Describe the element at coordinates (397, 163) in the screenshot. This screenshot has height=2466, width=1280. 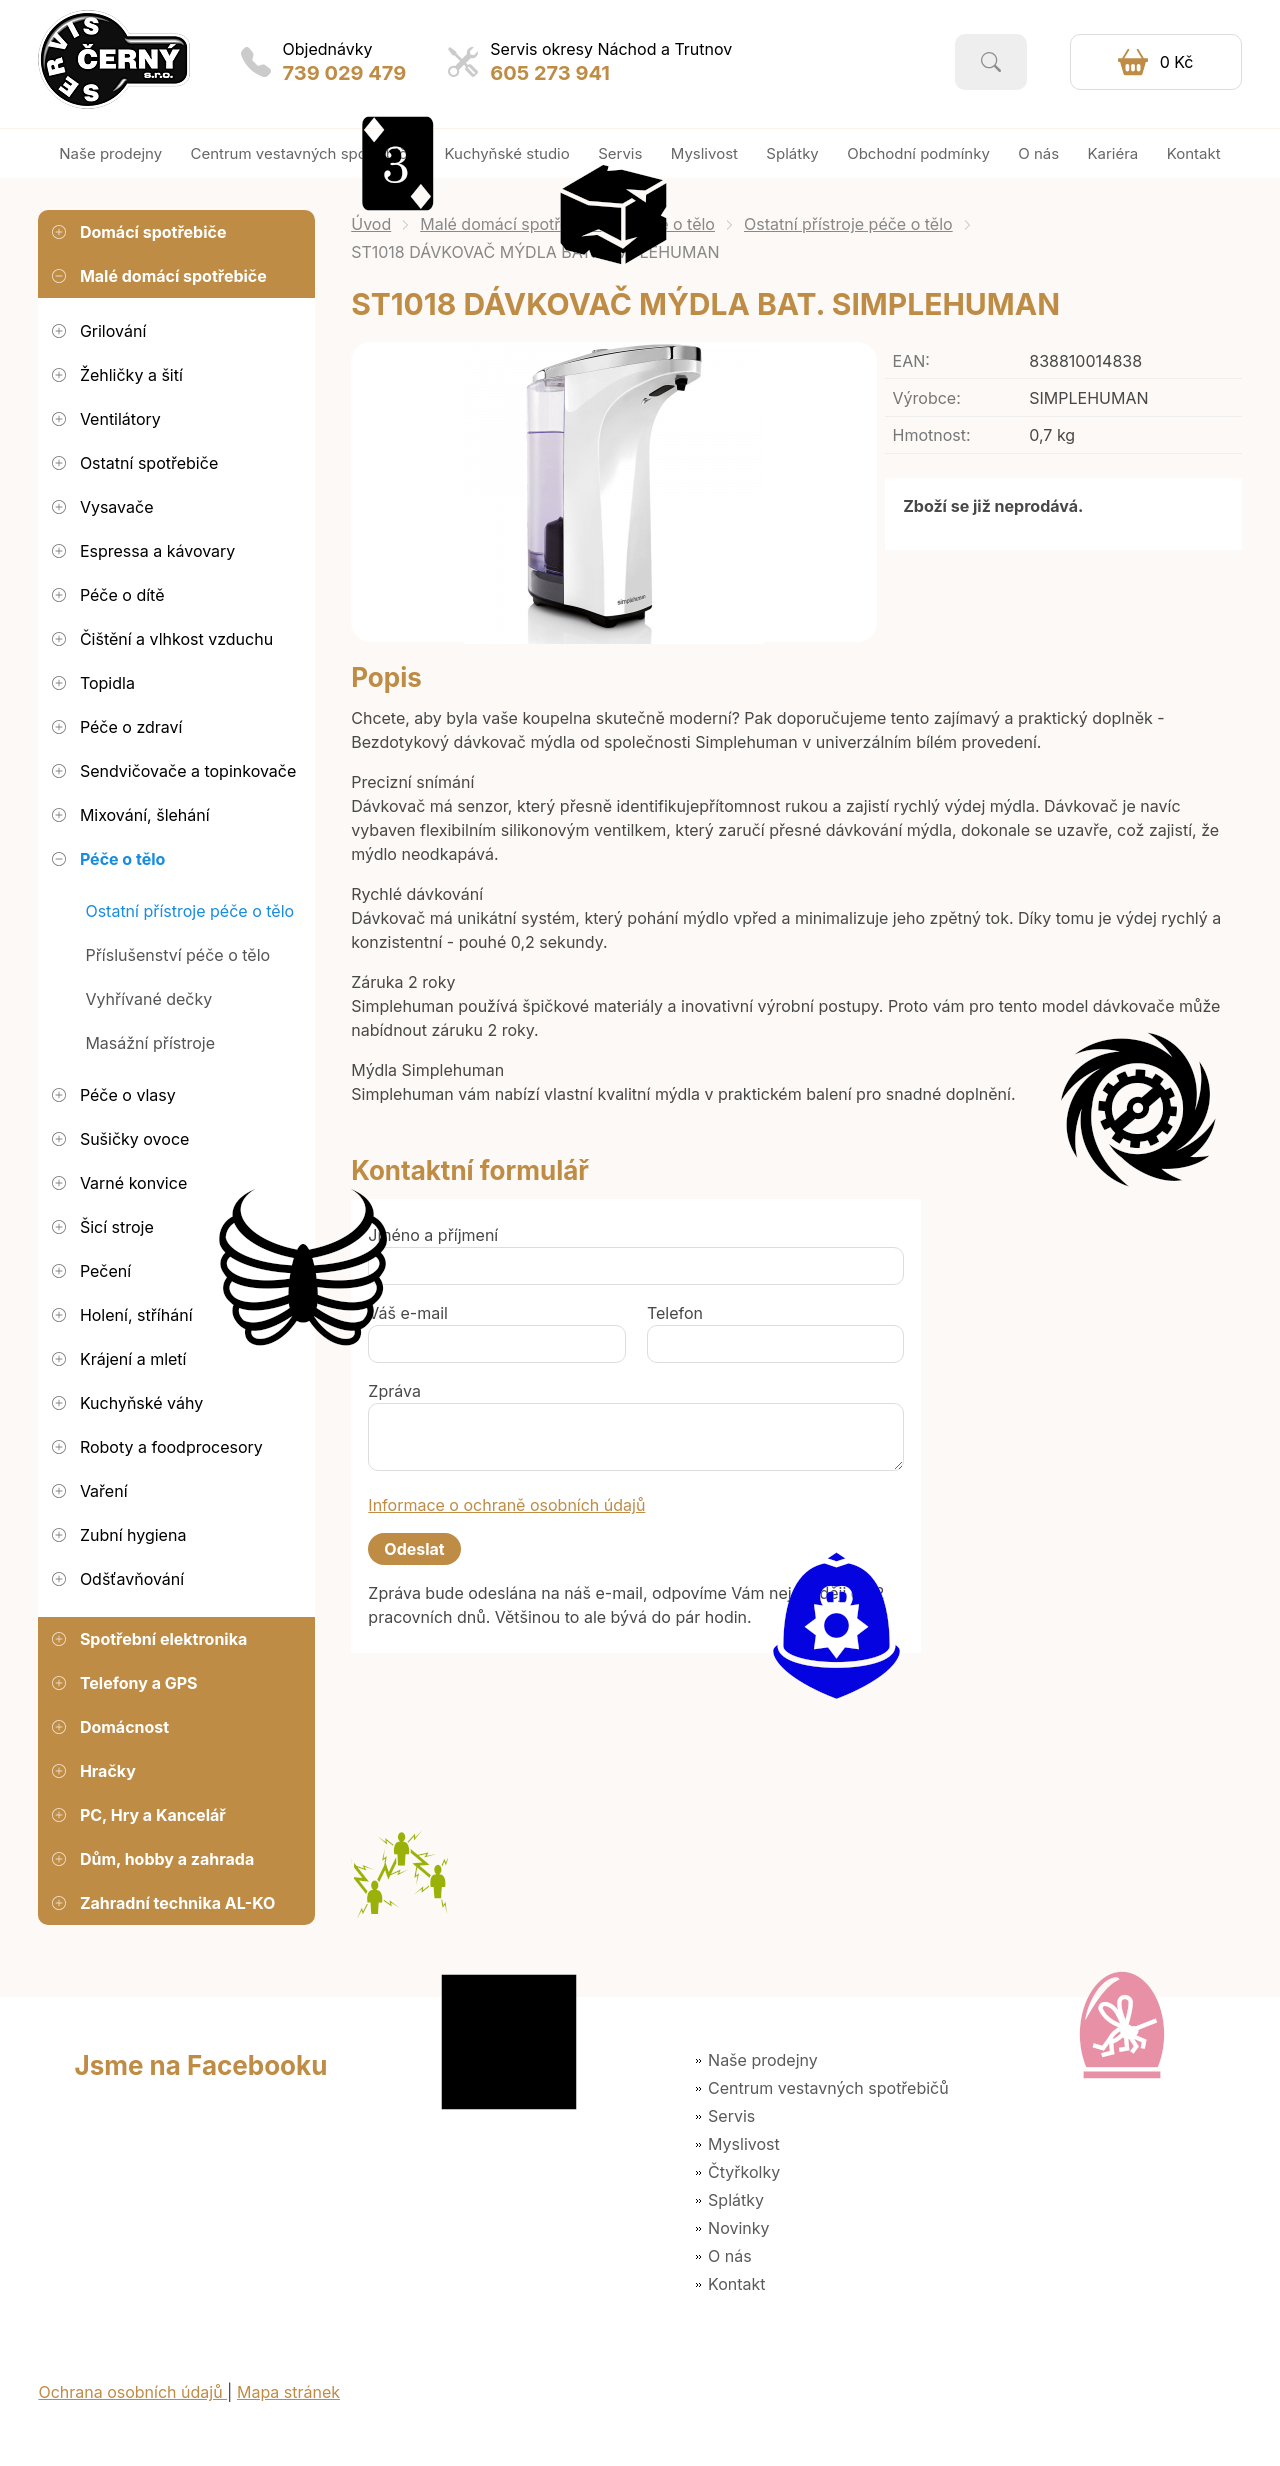
I see `three of diamonds playing card` at that location.